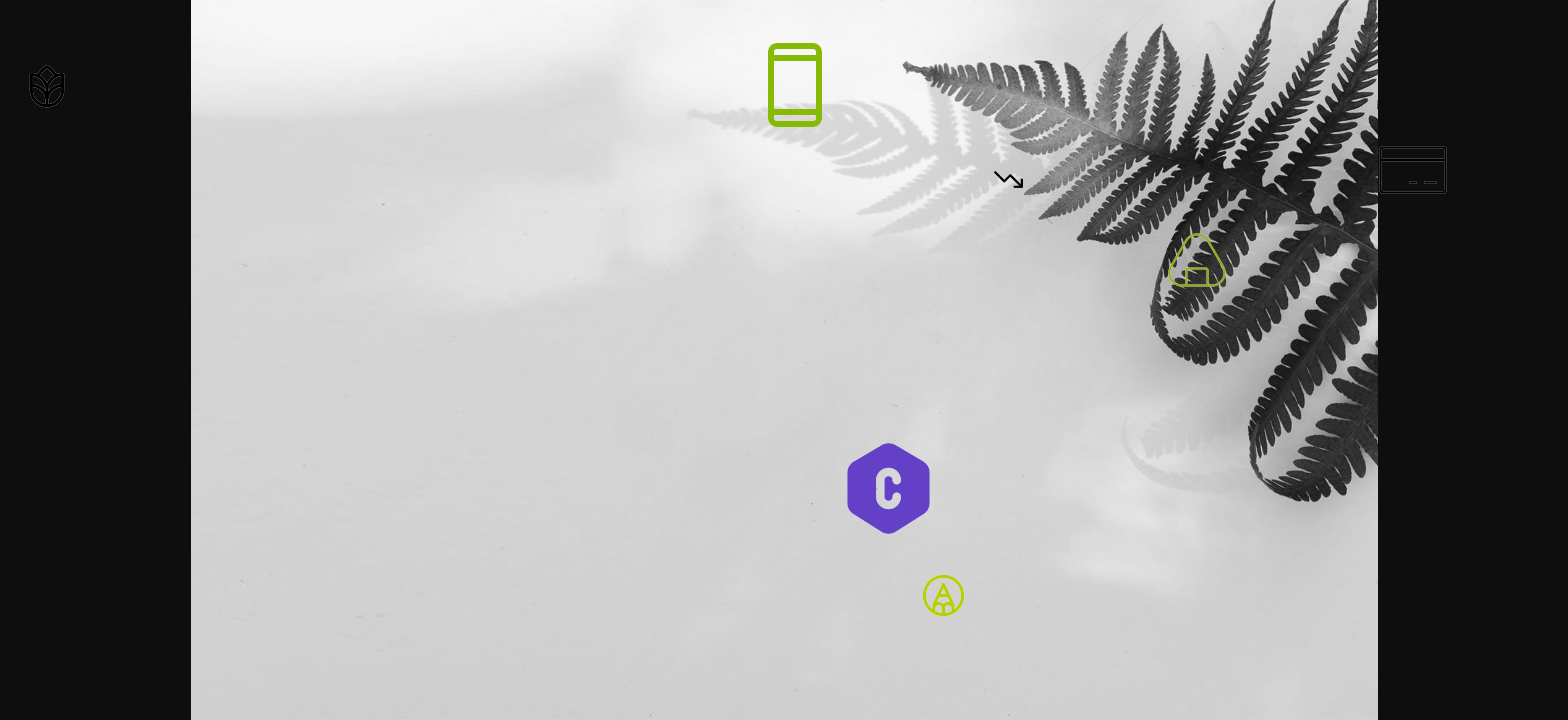 The image size is (1568, 720). What do you see at coordinates (1008, 179) in the screenshot?
I see `indicates a downward trend or declining metrics` at bounding box center [1008, 179].